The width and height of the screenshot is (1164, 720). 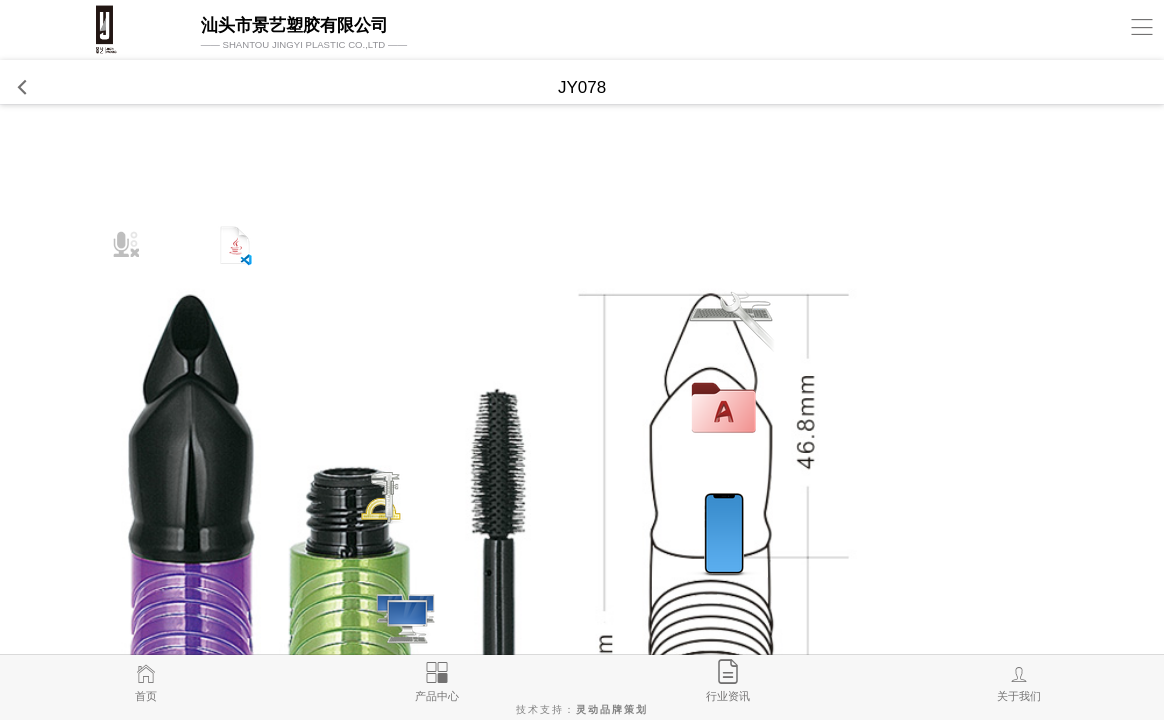 What do you see at coordinates (723, 409) in the screenshot?
I see `folder containing AutoCAD project files` at bounding box center [723, 409].